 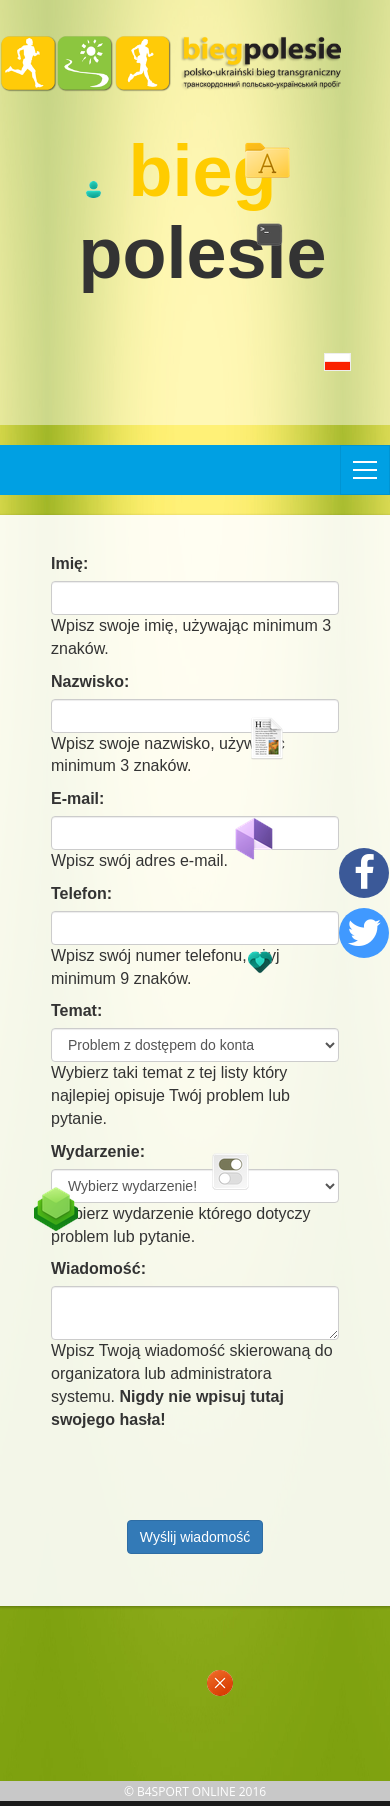 What do you see at coordinates (267, 738) in the screenshot?
I see `open a document or text file` at bounding box center [267, 738].